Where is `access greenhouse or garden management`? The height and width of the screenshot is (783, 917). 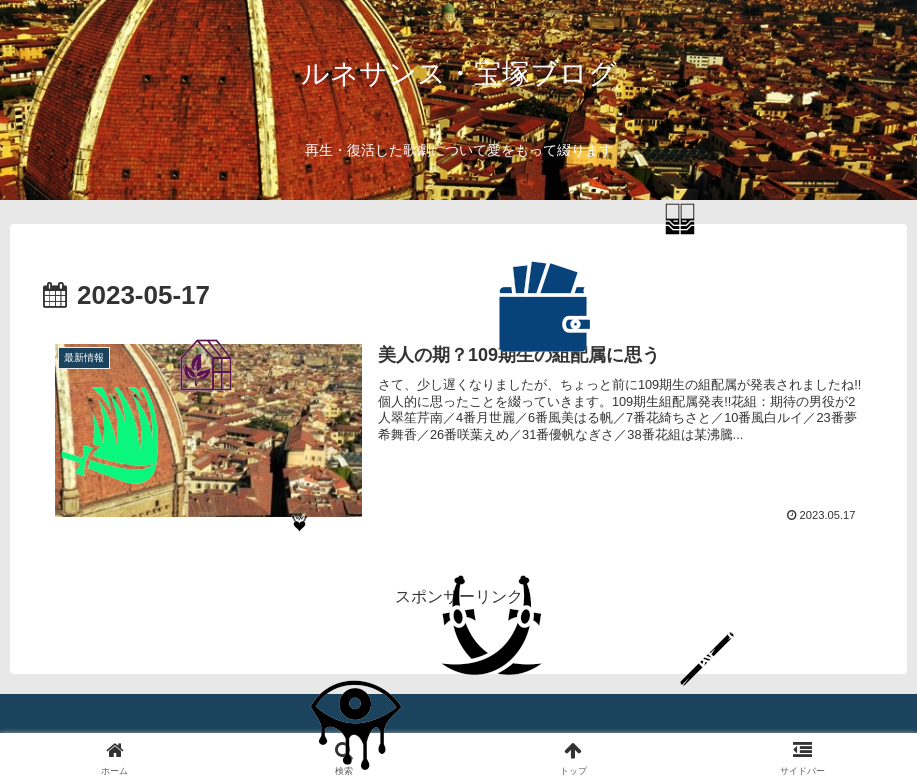
access greenhouse or garden management is located at coordinates (206, 365).